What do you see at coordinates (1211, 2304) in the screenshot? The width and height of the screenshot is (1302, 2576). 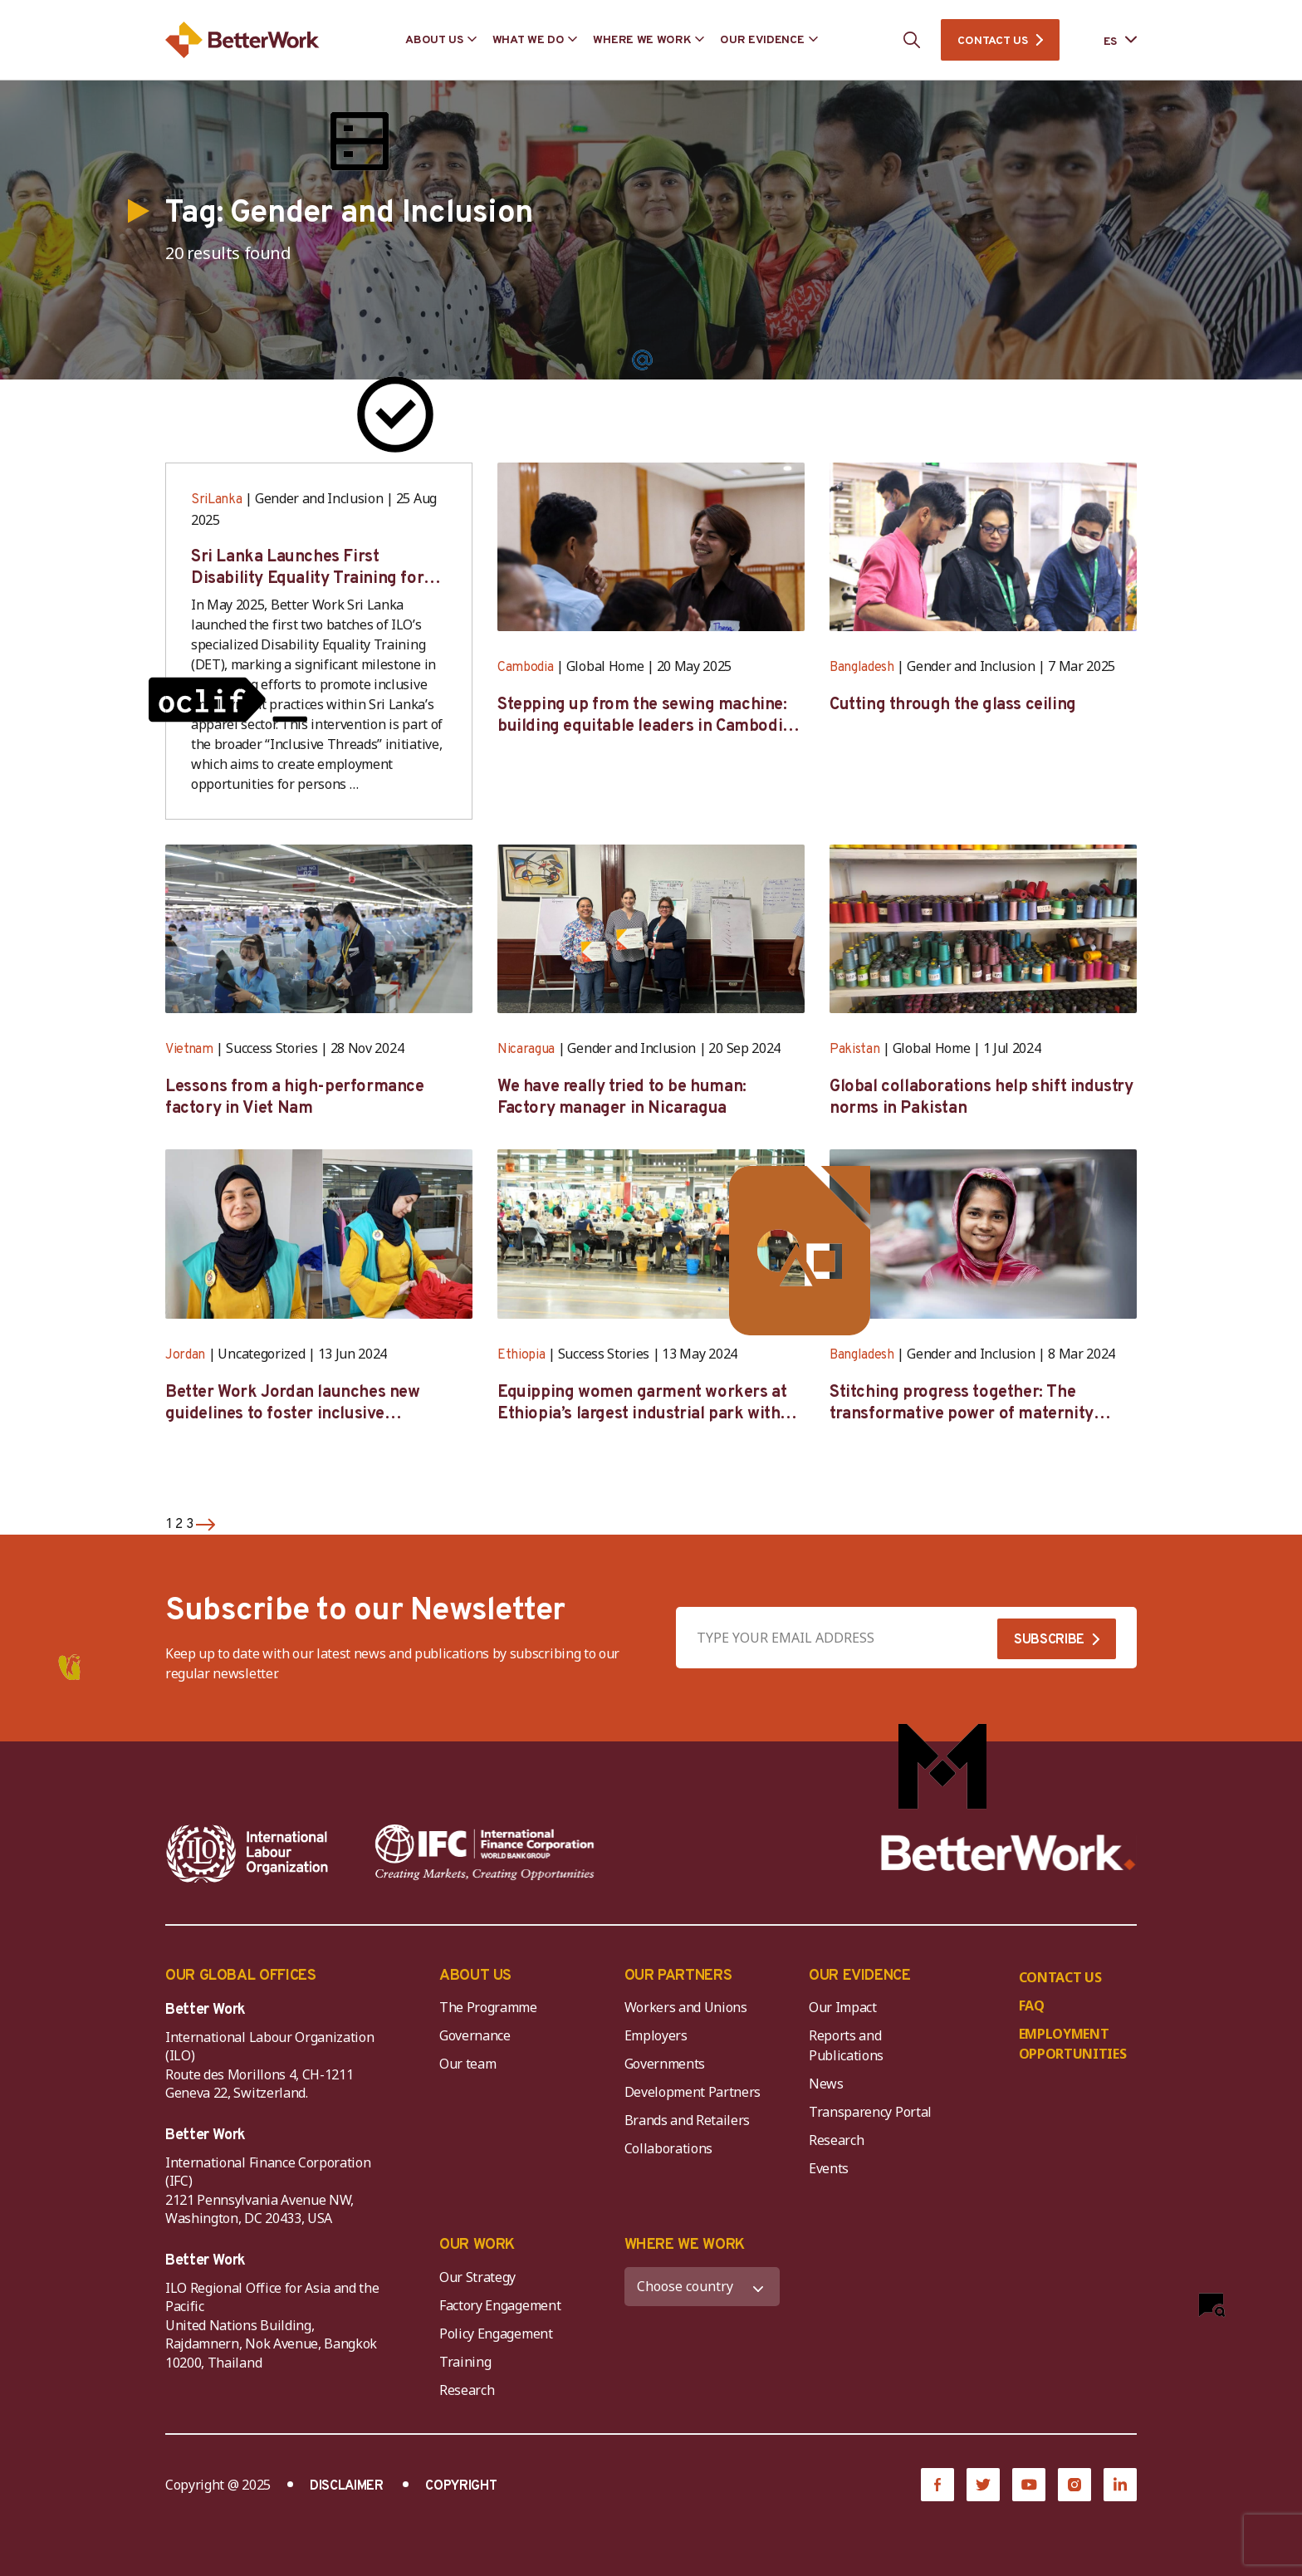 I see `search through chat messages` at bounding box center [1211, 2304].